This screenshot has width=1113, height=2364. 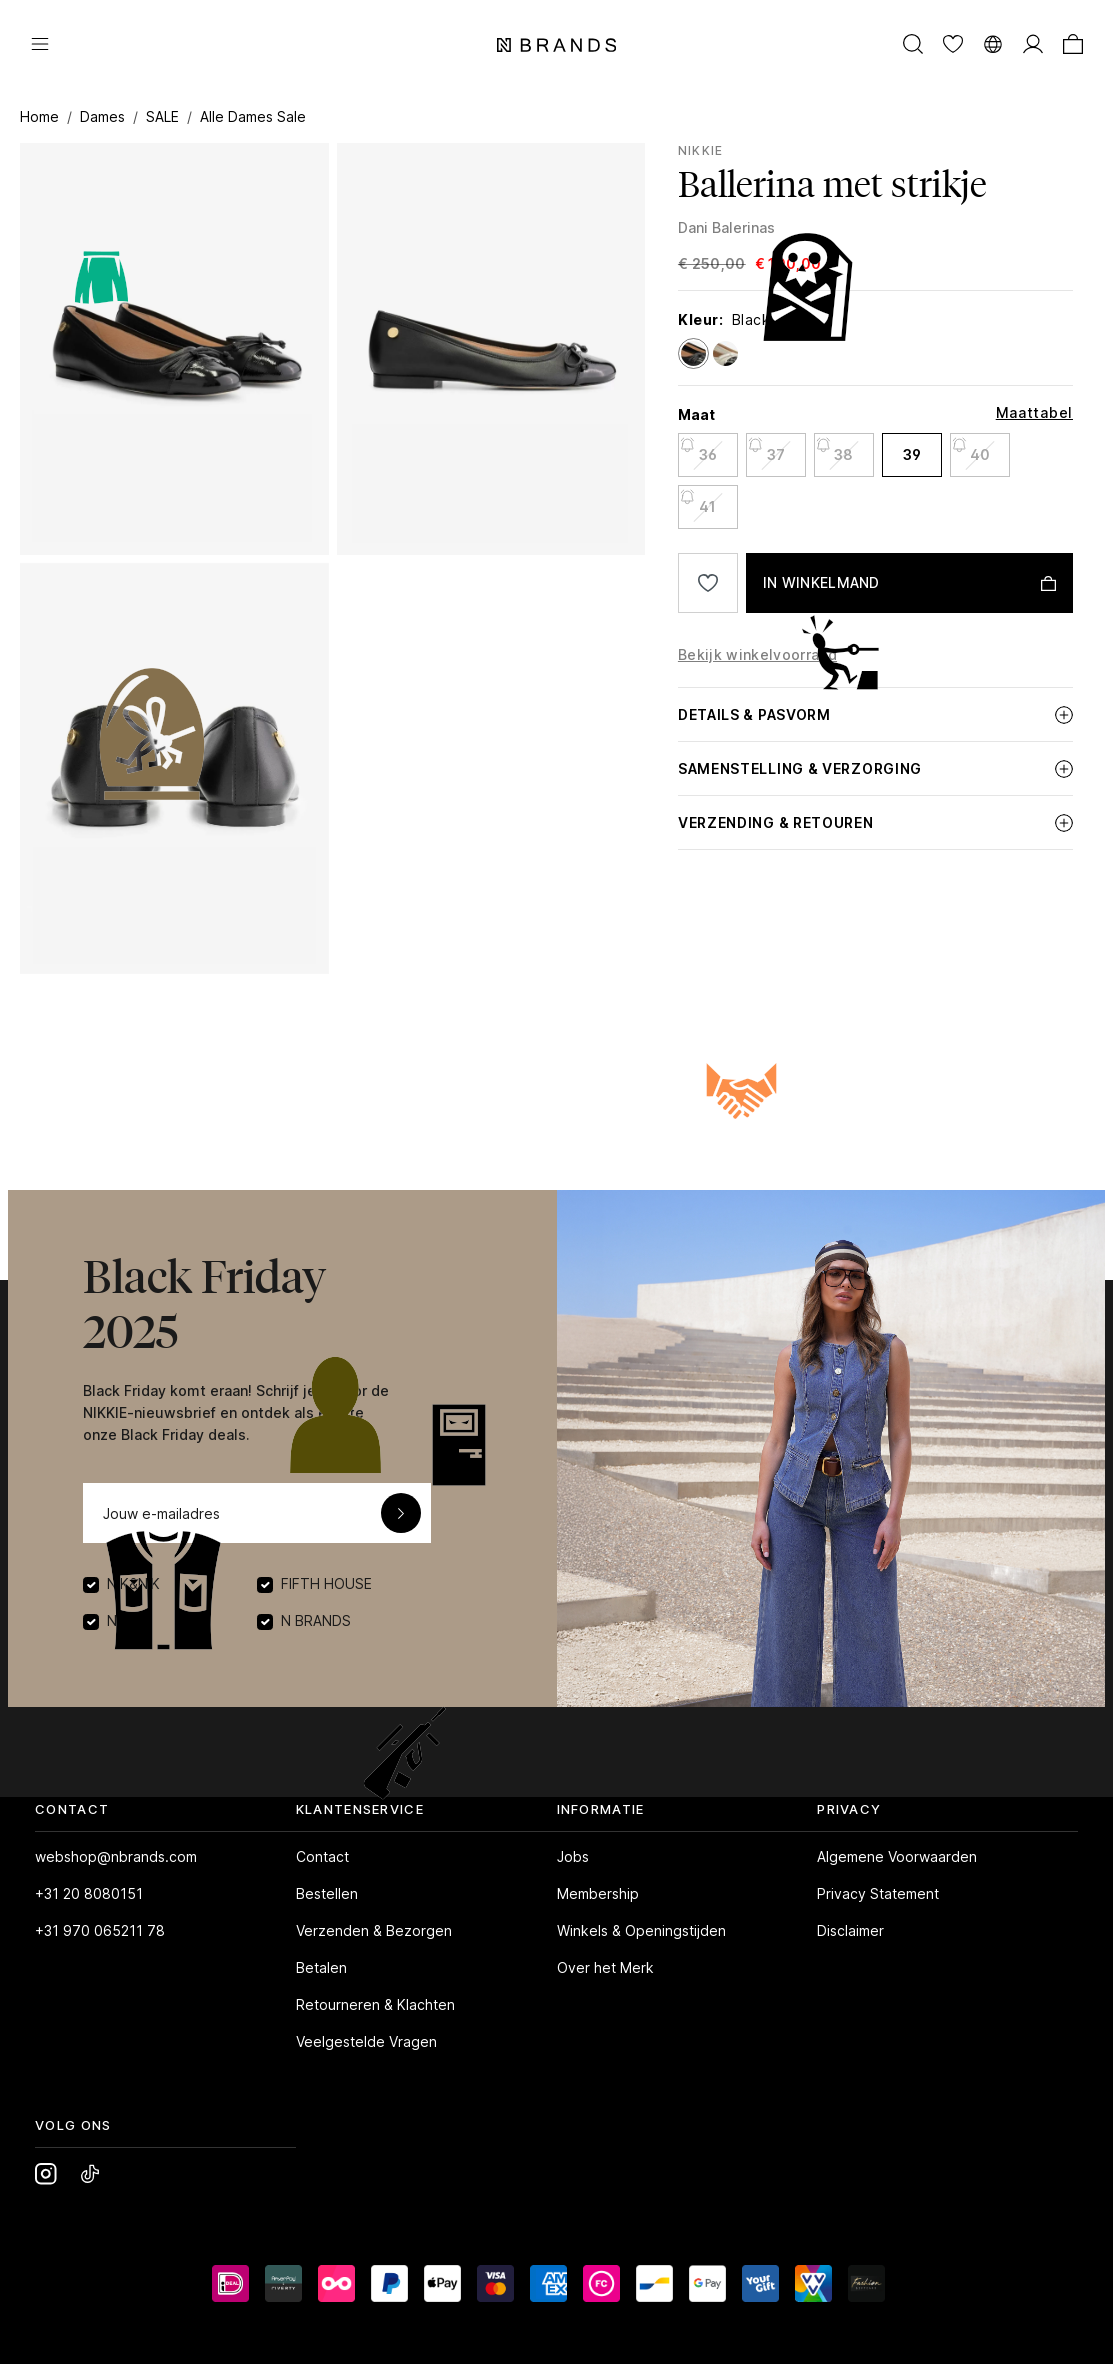 I want to click on confirm a deal or agreement, so click(x=741, y=1091).